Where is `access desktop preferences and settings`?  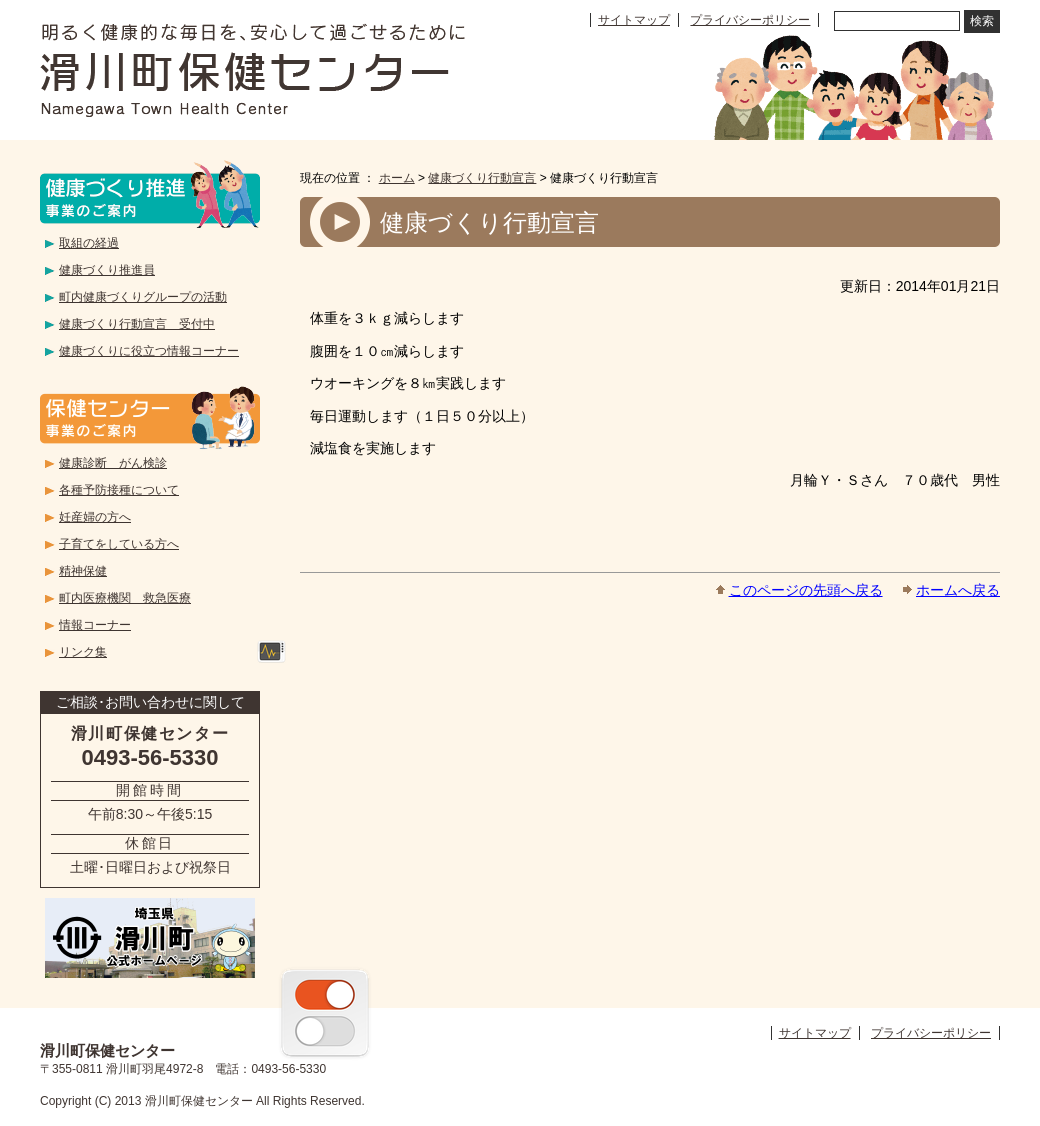 access desktop preferences and settings is located at coordinates (325, 1013).